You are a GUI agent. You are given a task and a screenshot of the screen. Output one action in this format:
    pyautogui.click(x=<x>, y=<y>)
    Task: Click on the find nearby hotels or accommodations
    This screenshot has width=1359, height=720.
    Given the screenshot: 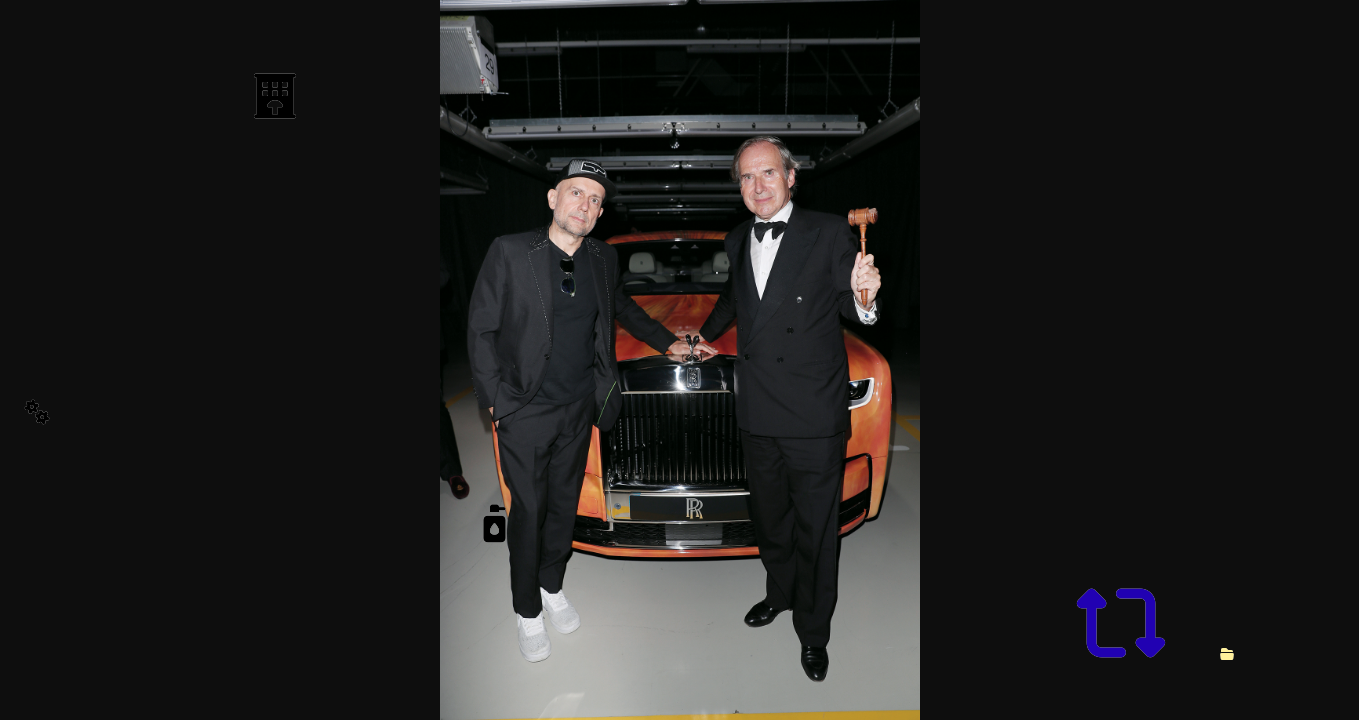 What is the action you would take?
    pyautogui.click(x=275, y=96)
    